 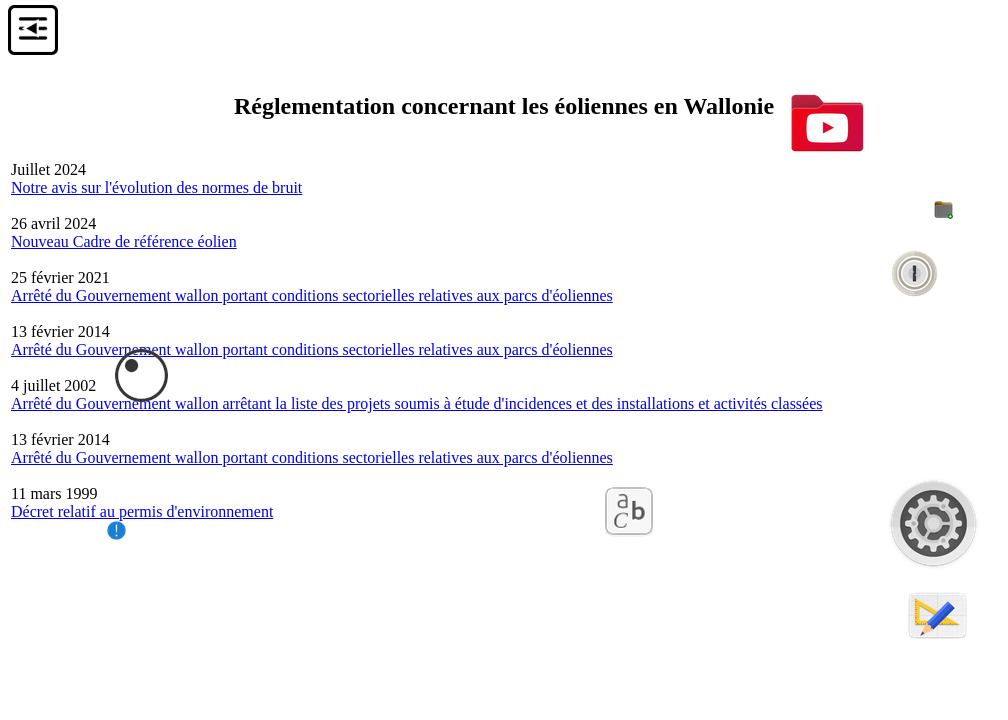 I want to click on open clockworks or timer application, so click(x=141, y=375).